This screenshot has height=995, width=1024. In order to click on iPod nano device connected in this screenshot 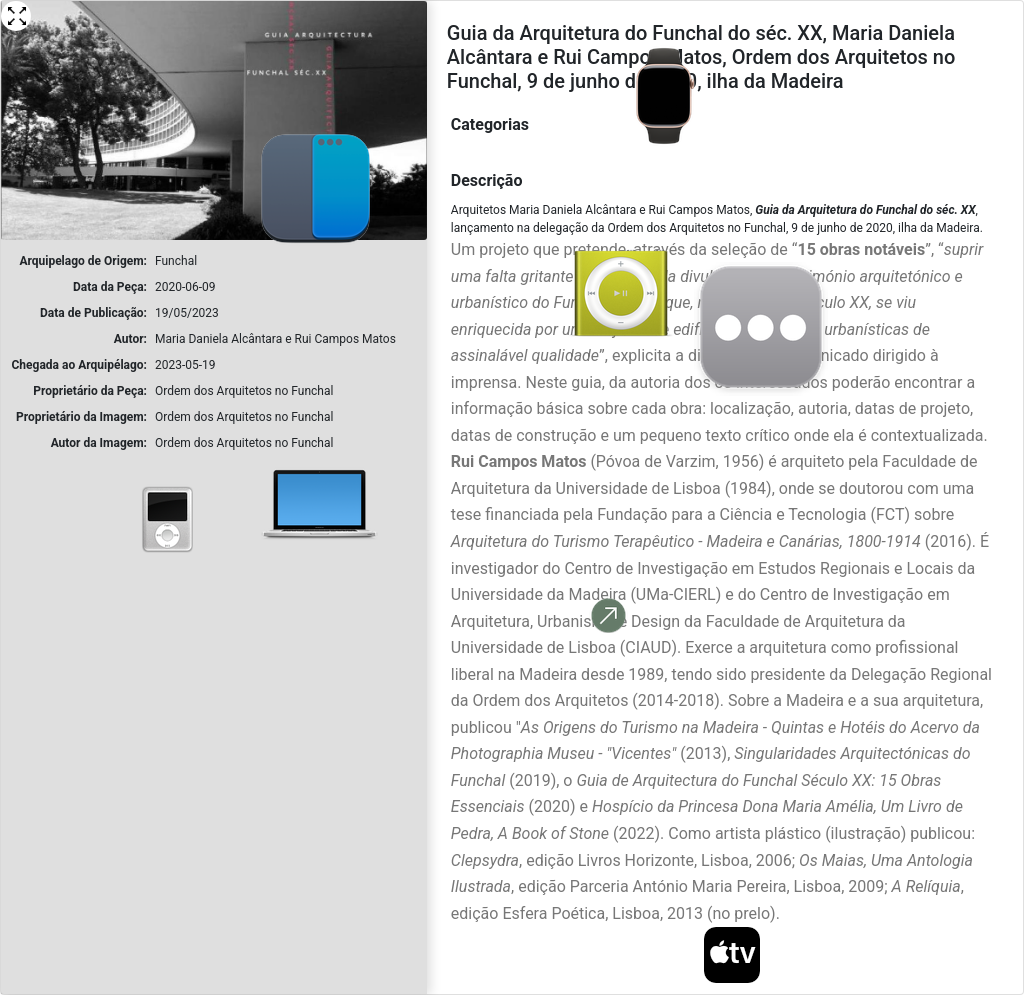, I will do `click(167, 504)`.